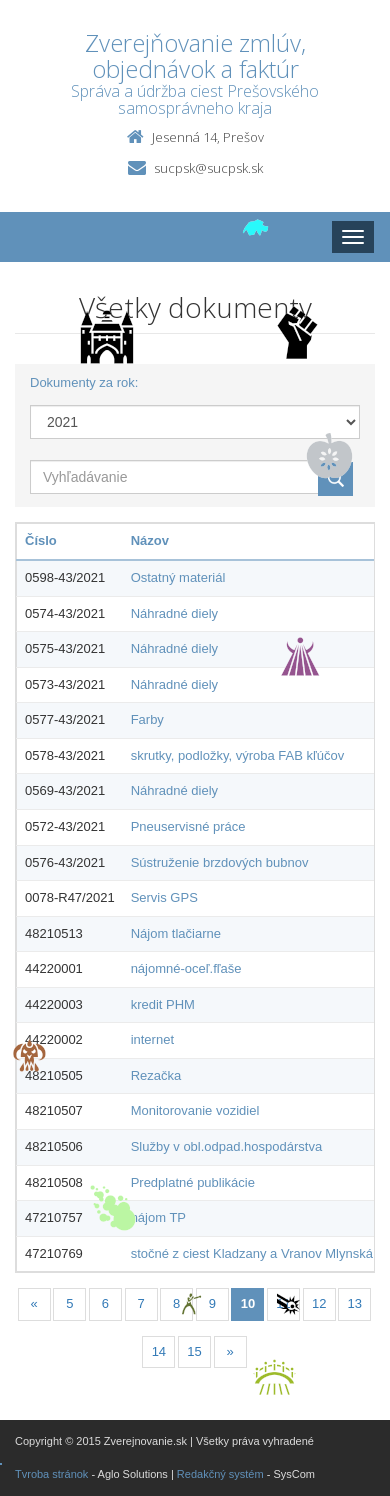 The width and height of the screenshot is (390, 1496). Describe the element at coordinates (300, 656) in the screenshot. I see `access space exploration or interstellar travel features` at that location.